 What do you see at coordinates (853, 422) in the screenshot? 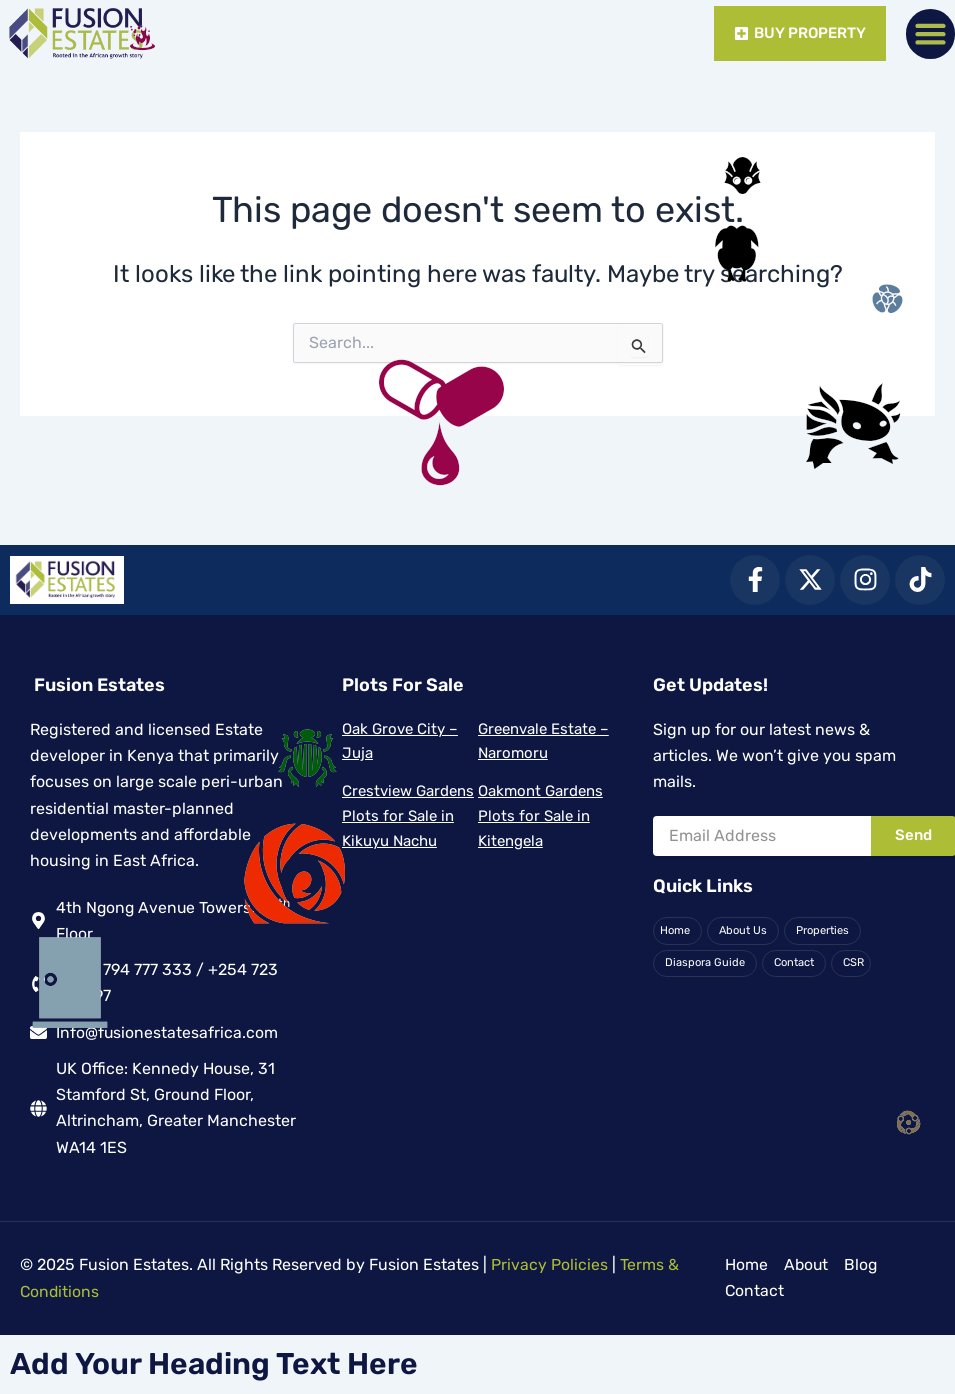
I see `axolotl character or mascot icon` at bounding box center [853, 422].